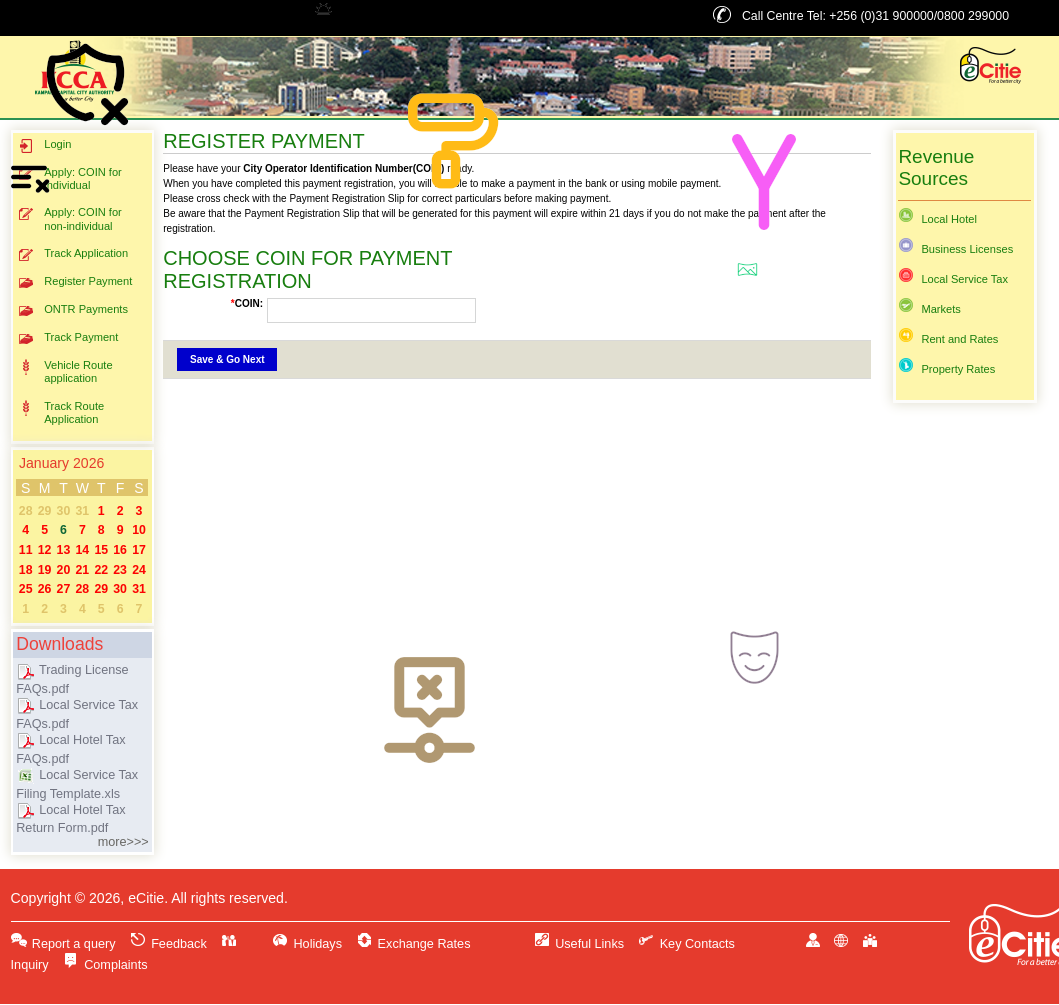 Image resolution: width=1059 pixels, height=1005 pixels. I want to click on remove an event from the timeline, so click(429, 707).